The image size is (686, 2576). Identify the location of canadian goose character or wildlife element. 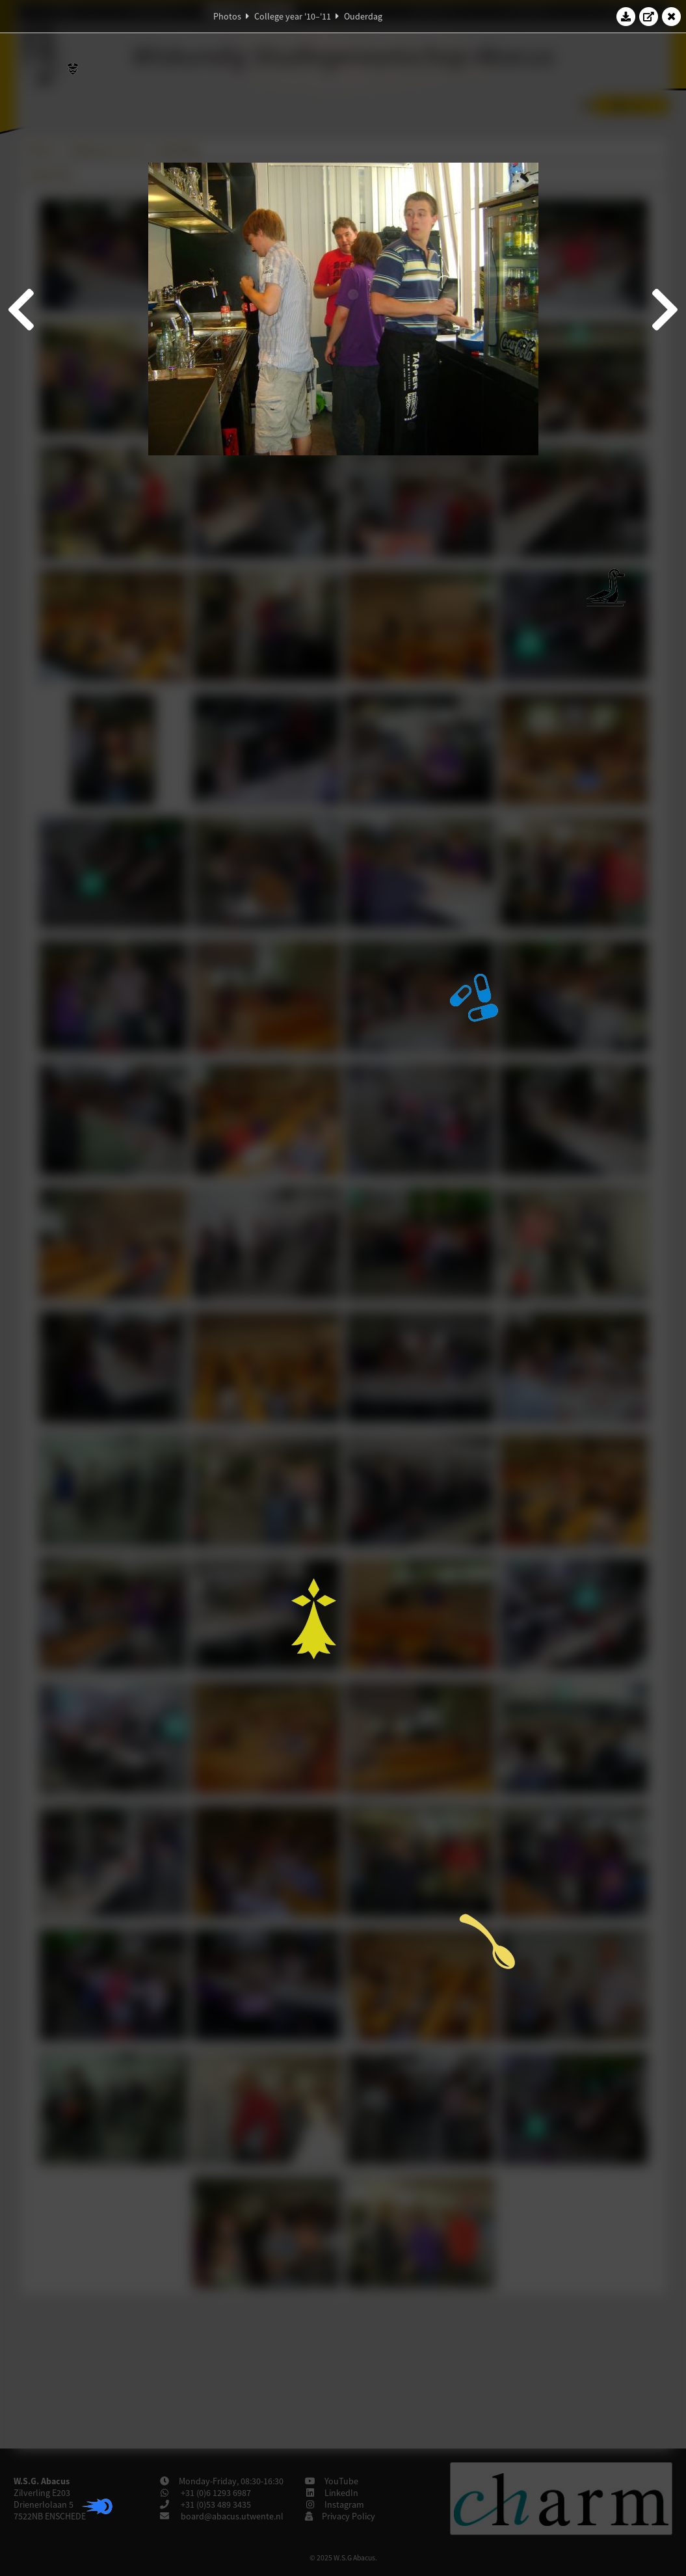
(605, 587).